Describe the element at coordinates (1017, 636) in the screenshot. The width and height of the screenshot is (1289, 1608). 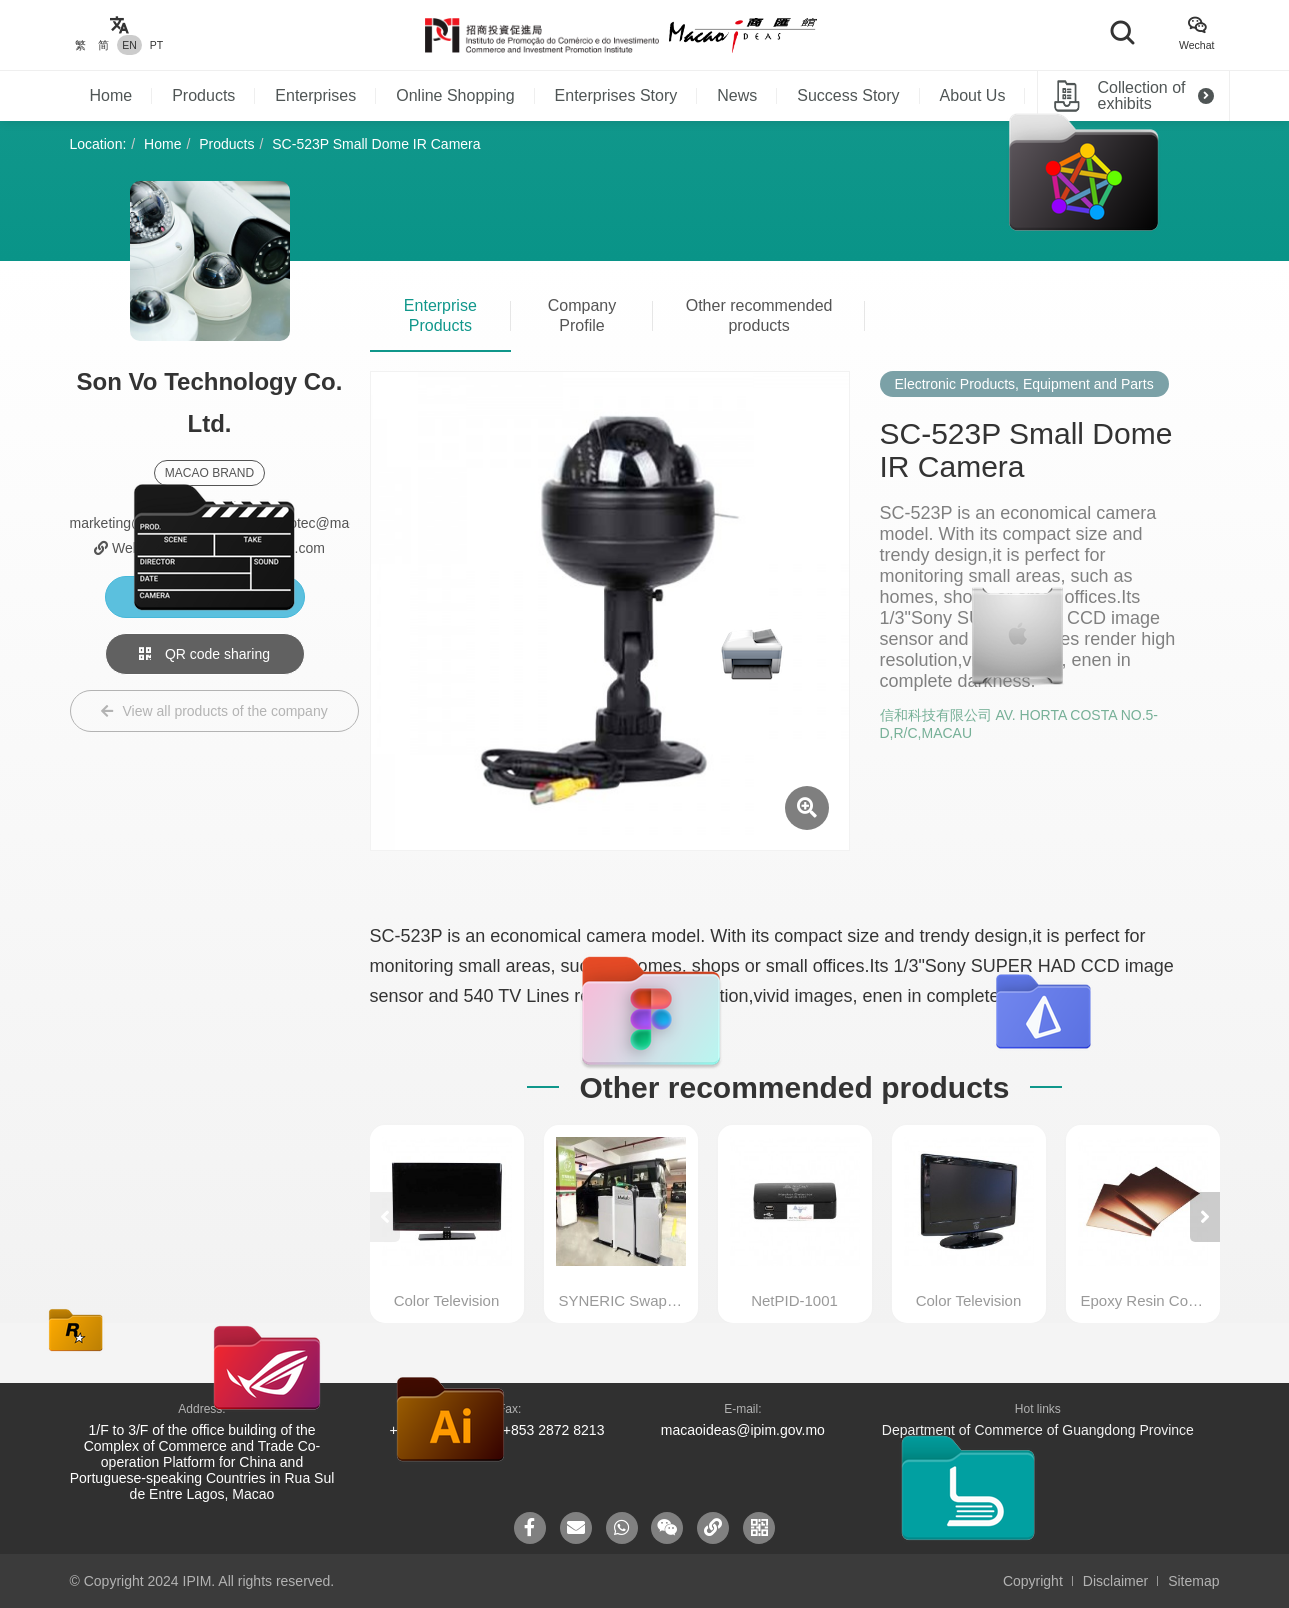
I see `indicates mac pro desktop computer in system settings` at that location.